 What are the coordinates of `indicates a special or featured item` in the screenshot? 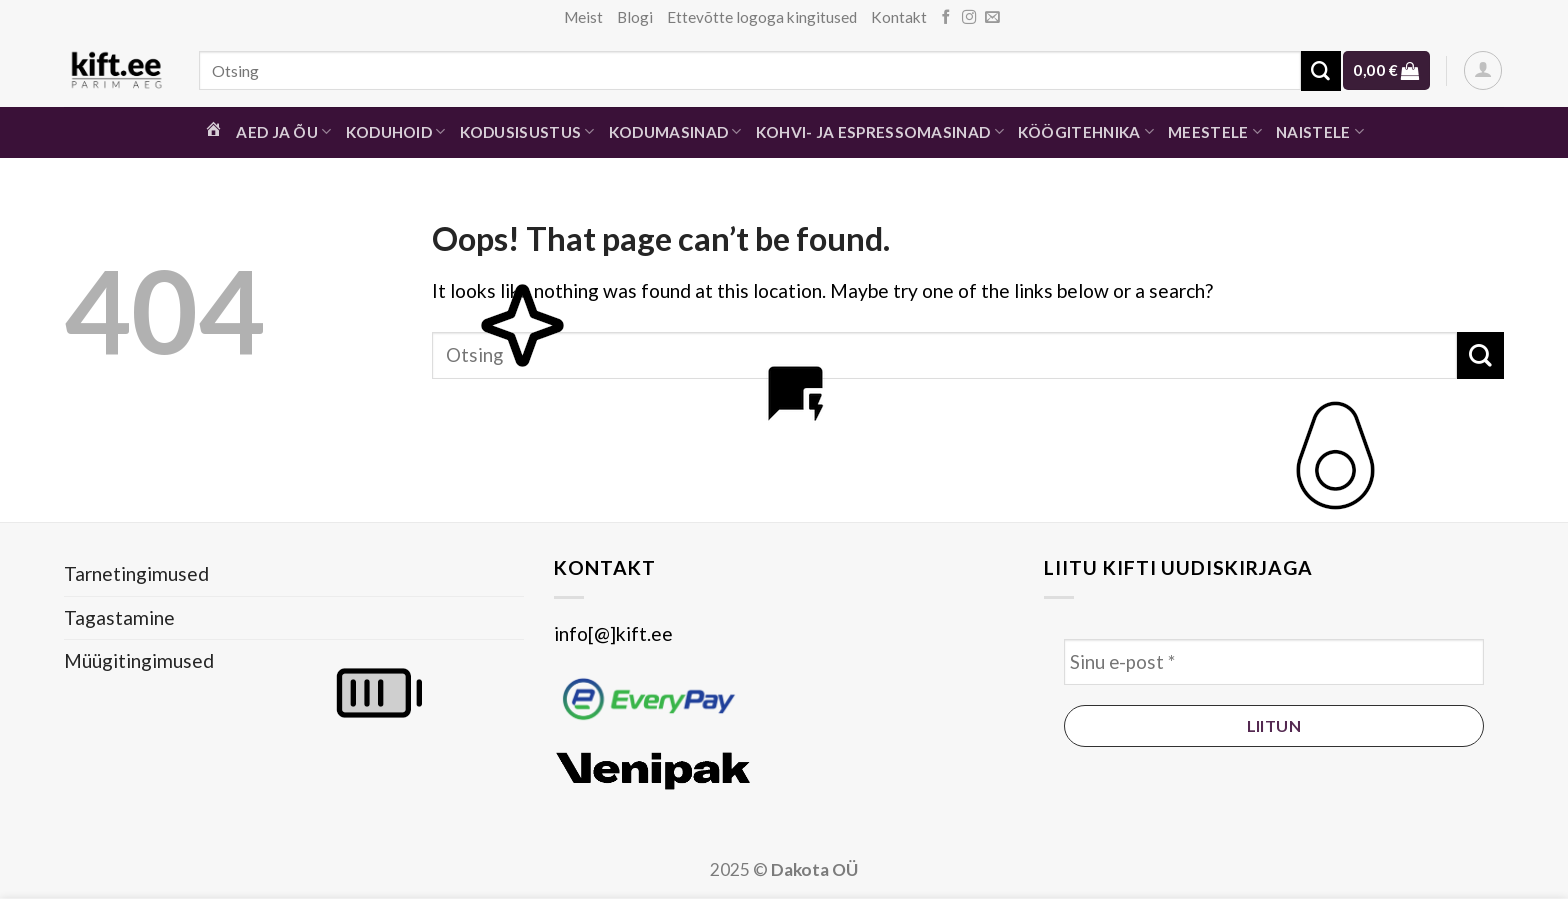 It's located at (522, 325).